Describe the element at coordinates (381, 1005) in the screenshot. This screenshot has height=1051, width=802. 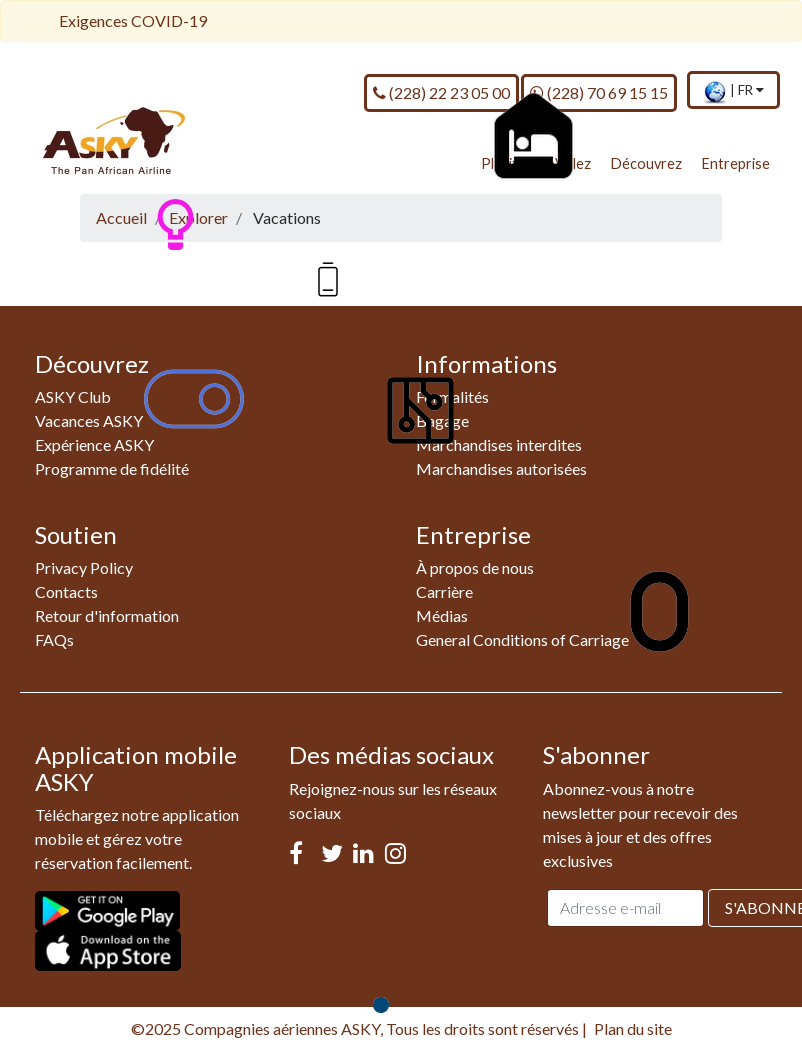
I see `select or mark an item as active` at that location.